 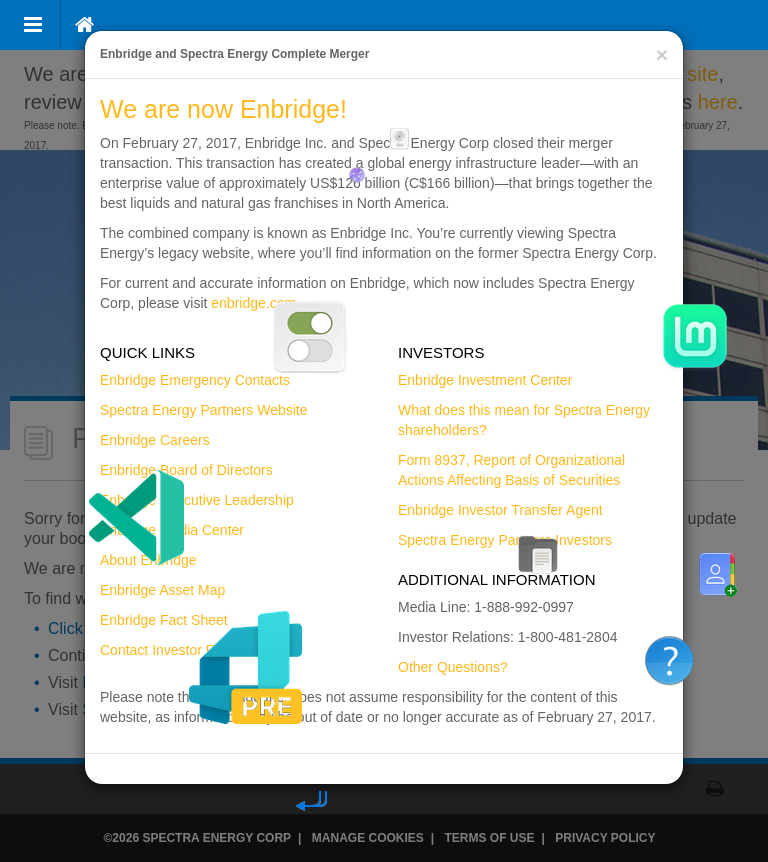 What do you see at coordinates (311, 799) in the screenshot?
I see `reply to all recipients of an email` at bounding box center [311, 799].